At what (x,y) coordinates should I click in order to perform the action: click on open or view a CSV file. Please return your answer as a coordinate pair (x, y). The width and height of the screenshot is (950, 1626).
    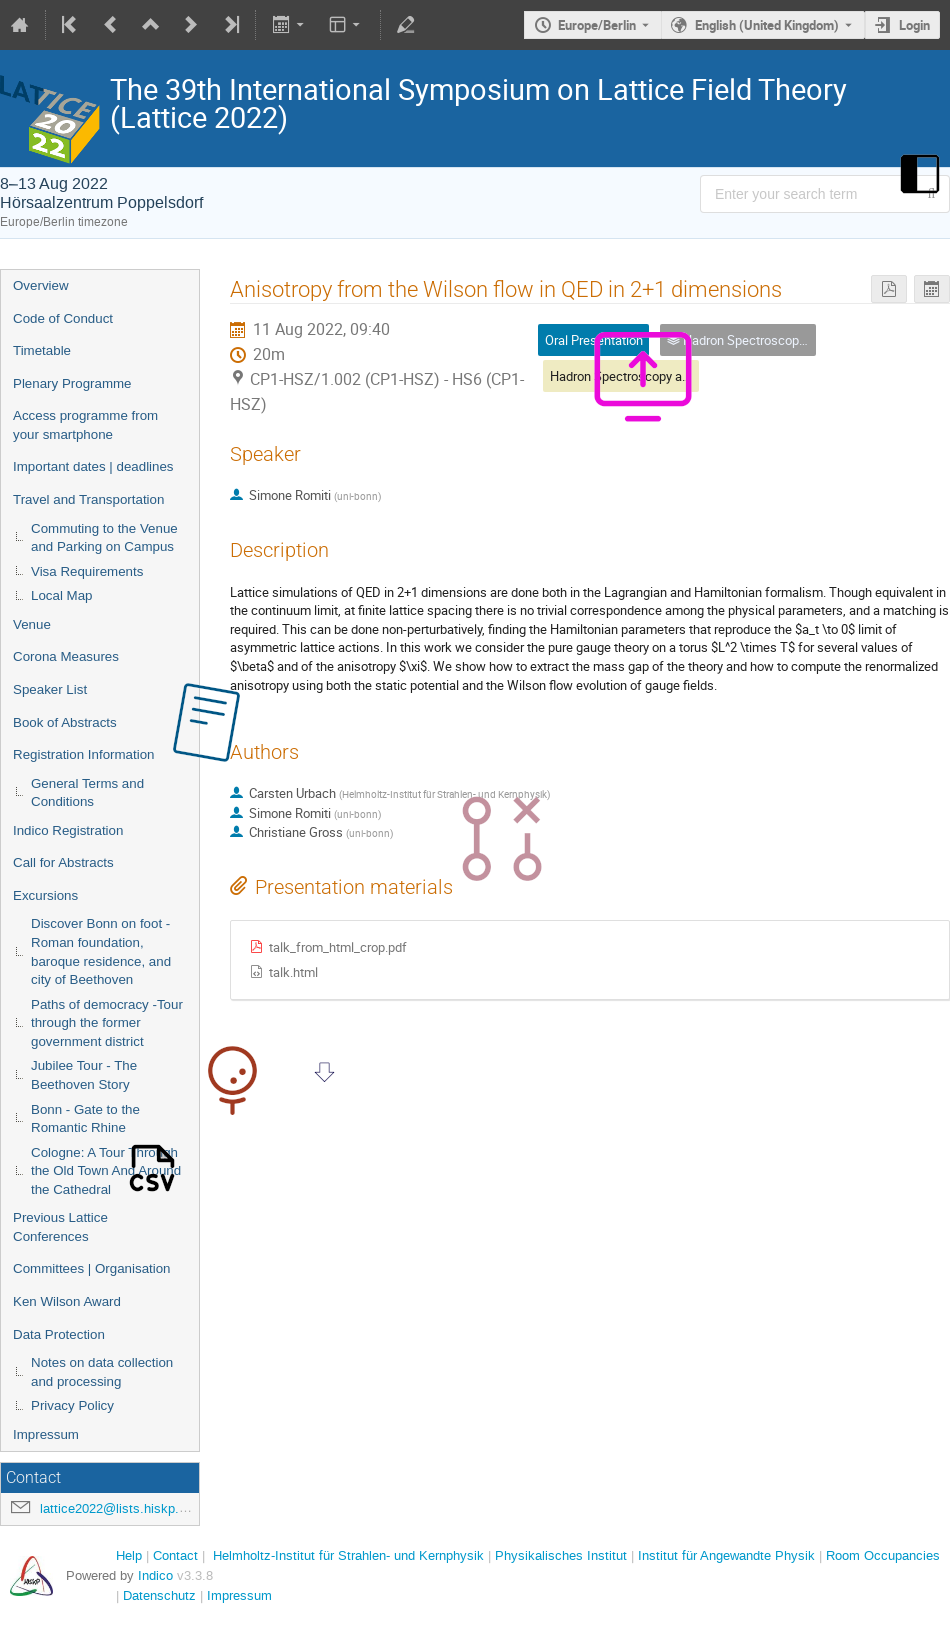
    Looking at the image, I should click on (153, 1170).